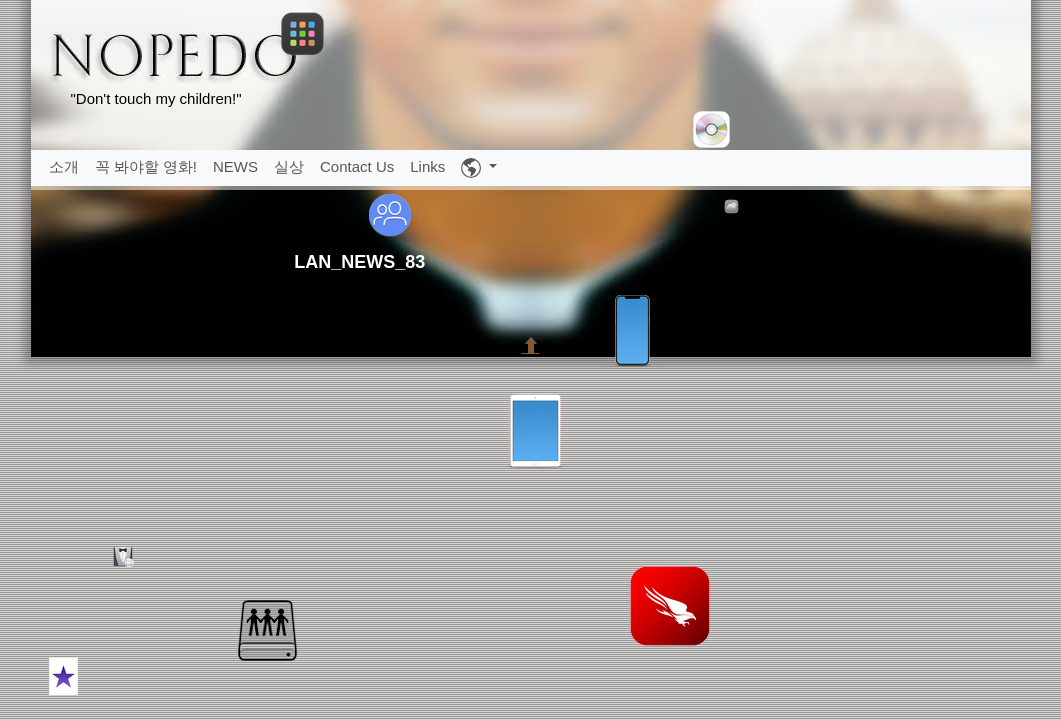 The height and width of the screenshot is (720, 1061). What do you see at coordinates (731, 206) in the screenshot?
I see `open the weather app` at bounding box center [731, 206].